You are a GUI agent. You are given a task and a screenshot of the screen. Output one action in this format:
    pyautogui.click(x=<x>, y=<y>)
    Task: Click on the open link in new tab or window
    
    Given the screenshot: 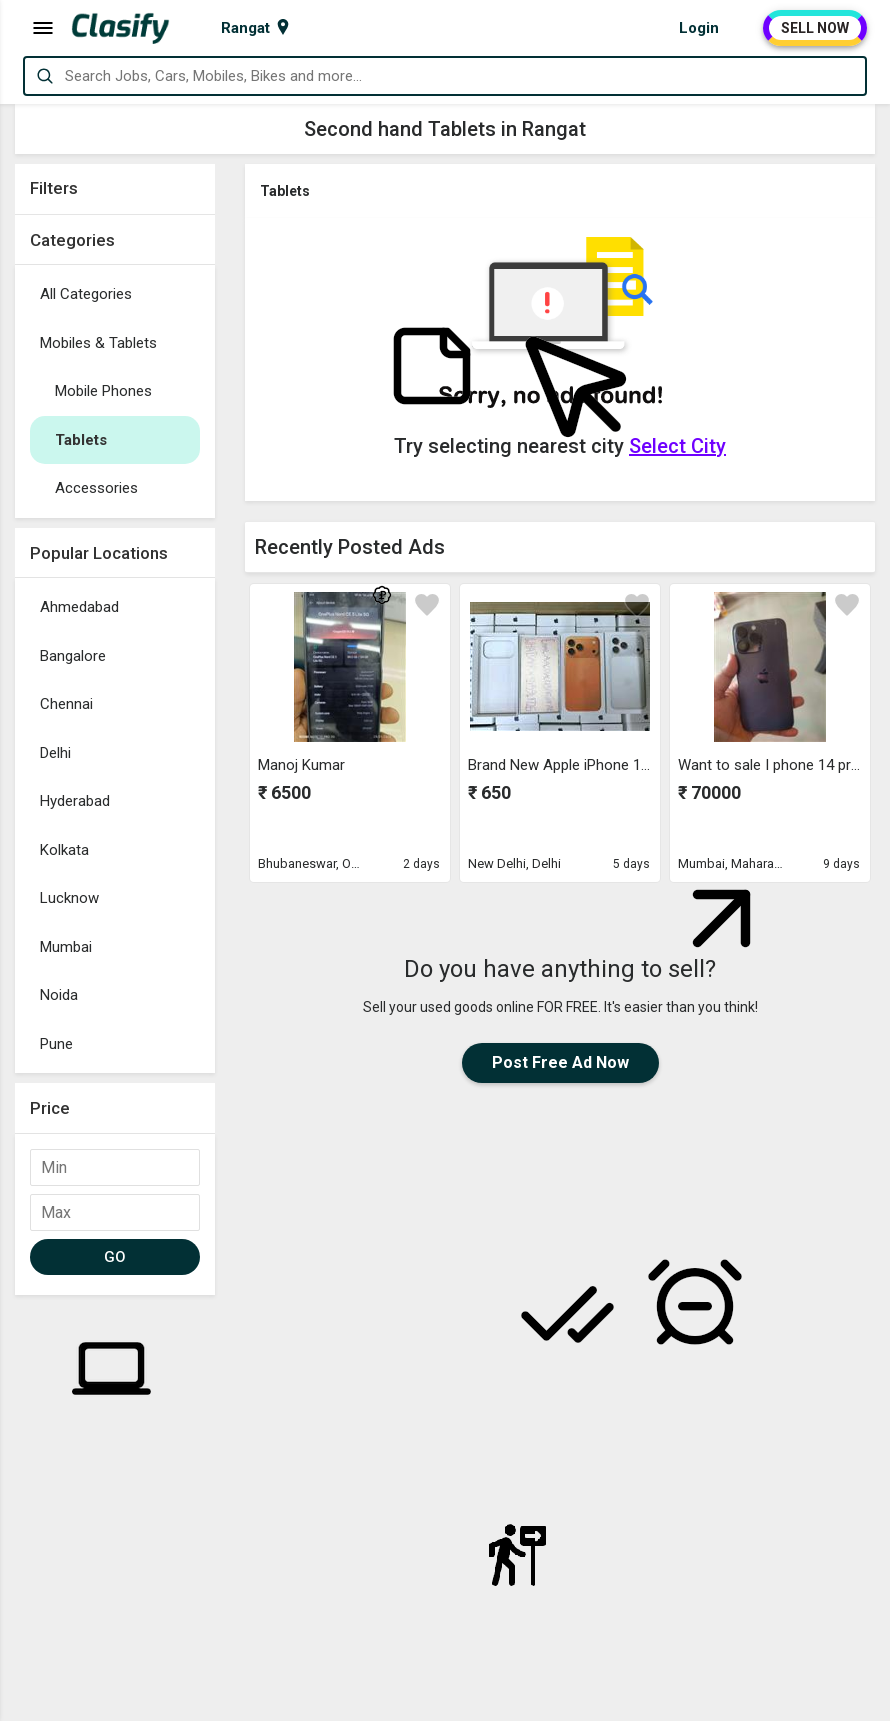 What is the action you would take?
    pyautogui.click(x=721, y=918)
    